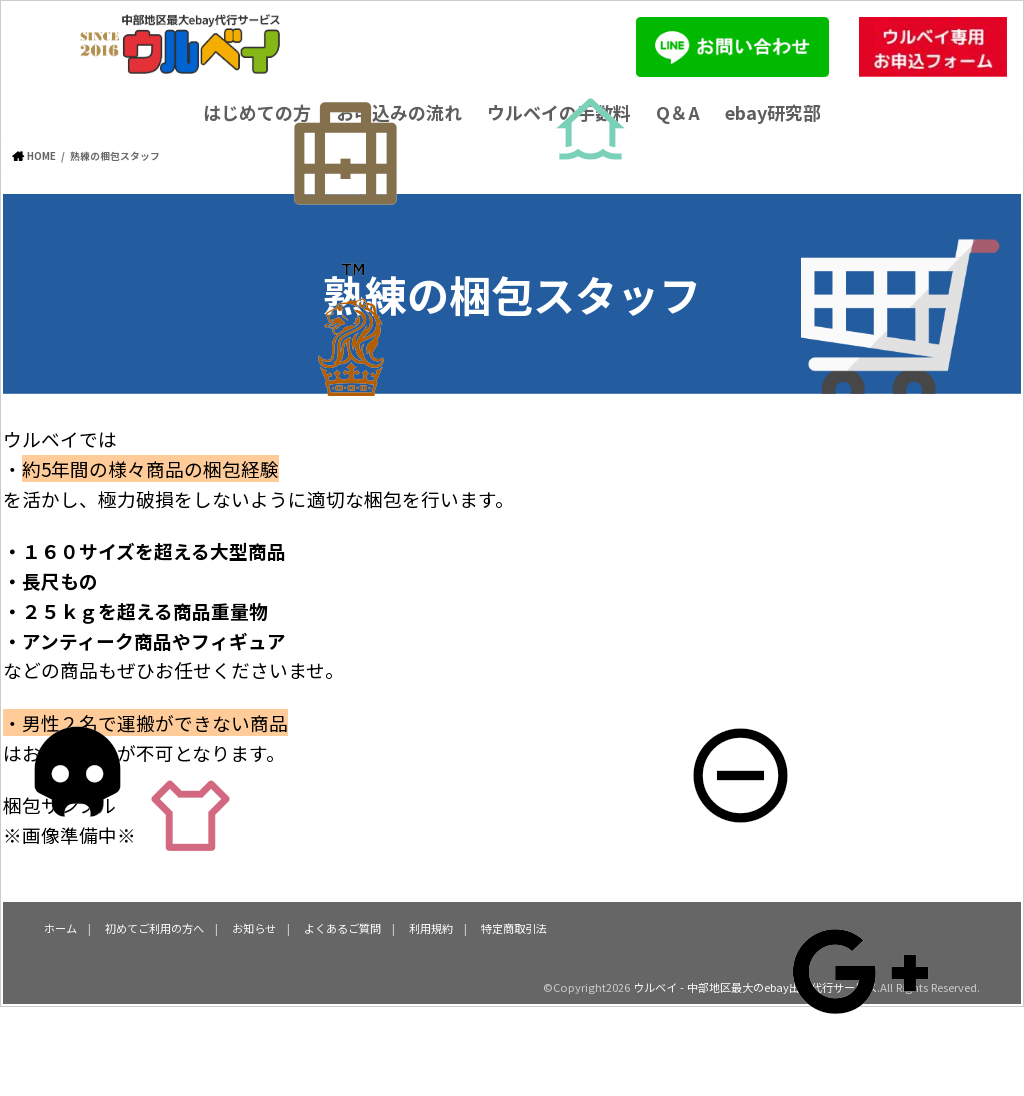  I want to click on google+ social media logo, so click(860, 971).